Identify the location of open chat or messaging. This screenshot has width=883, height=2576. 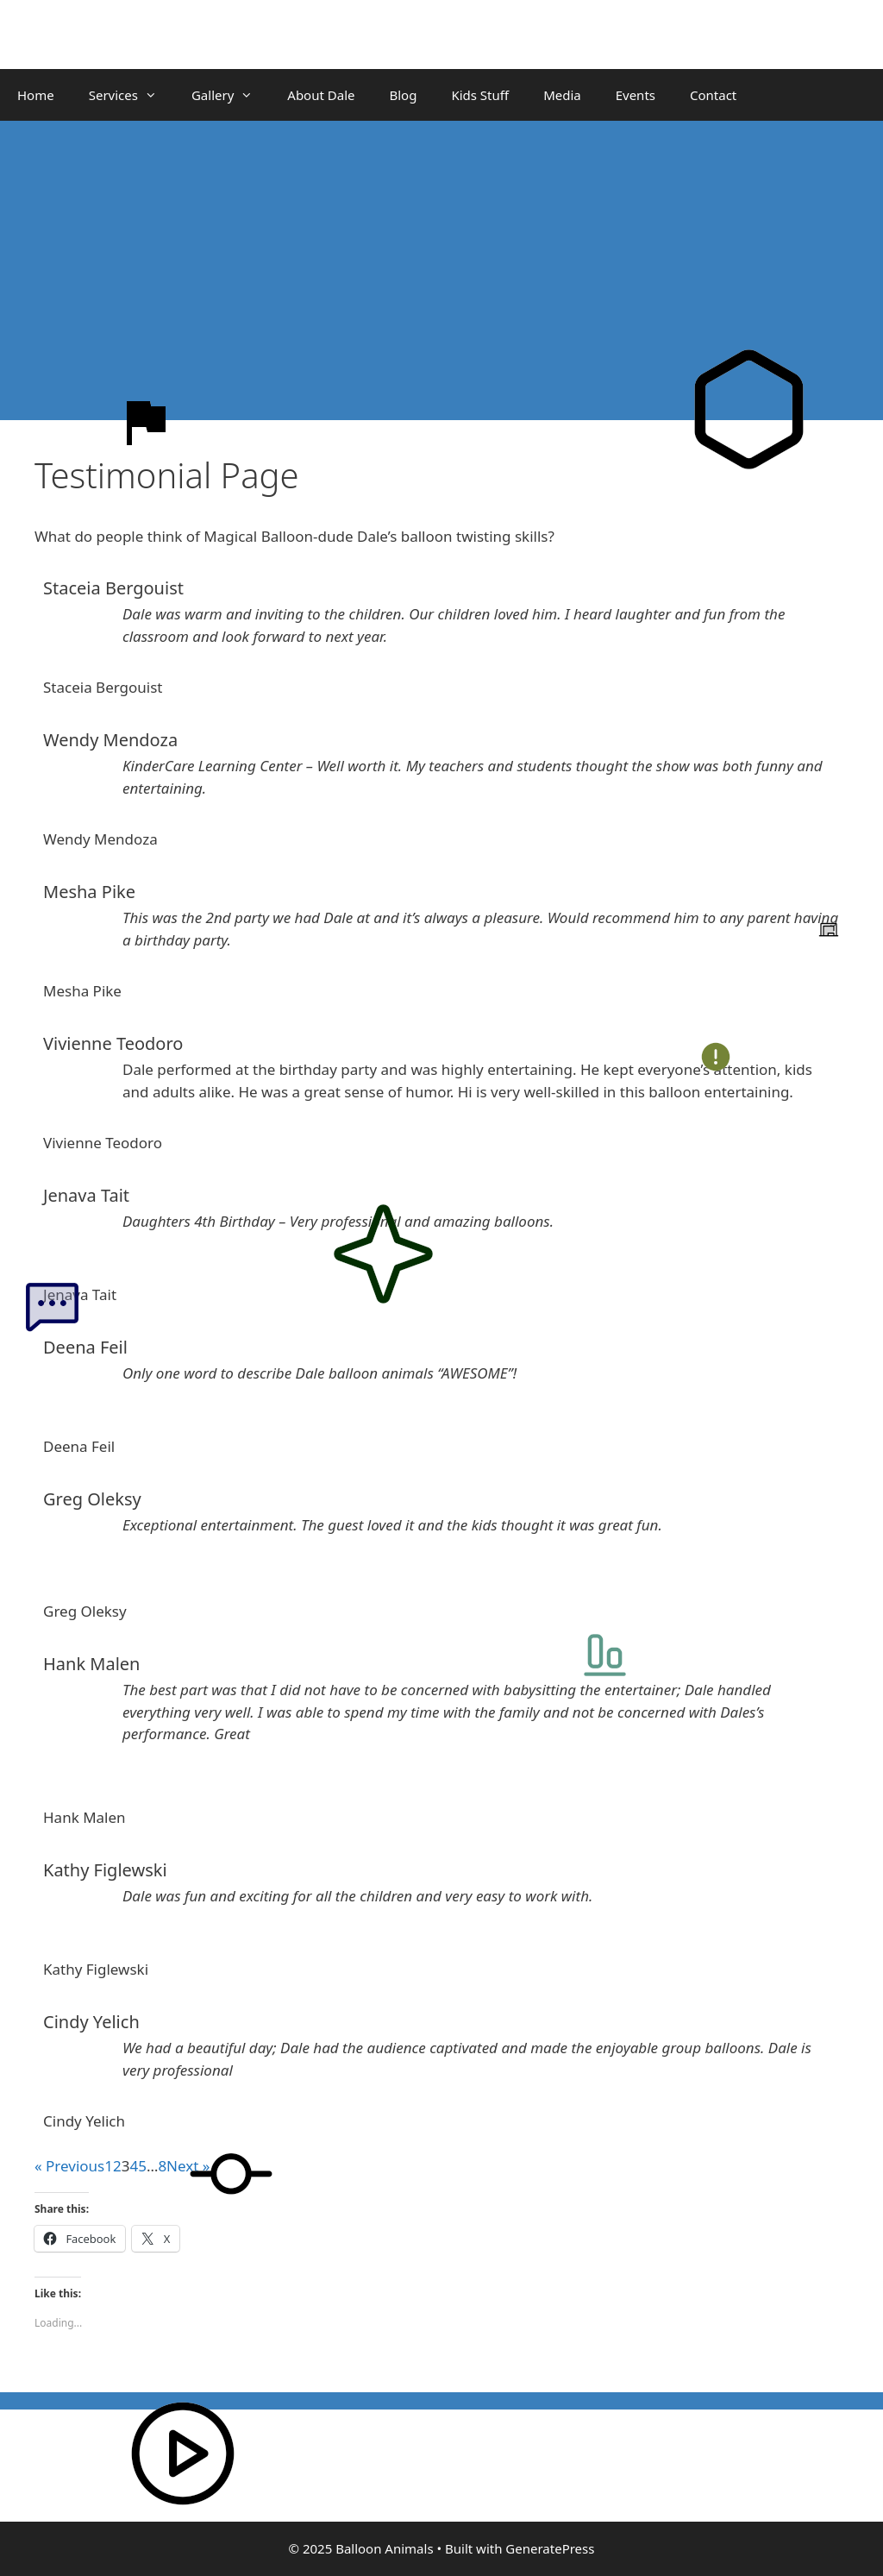
(52, 1303).